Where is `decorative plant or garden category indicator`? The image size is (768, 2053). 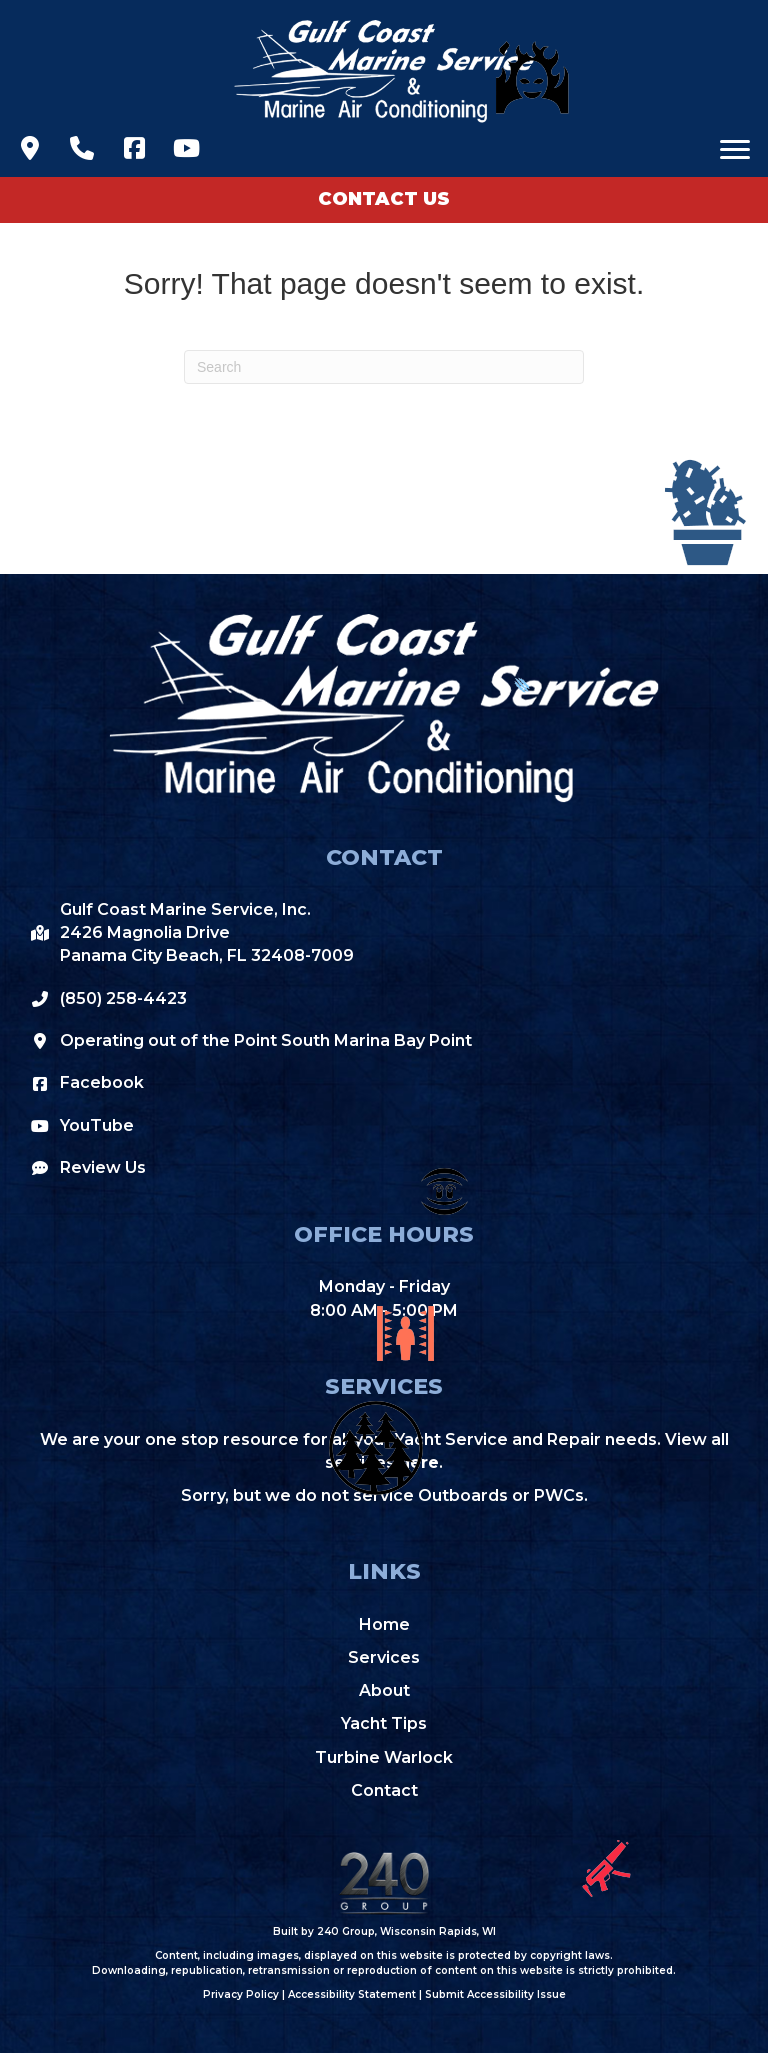
decorative plant or garden category indicator is located at coordinates (707, 512).